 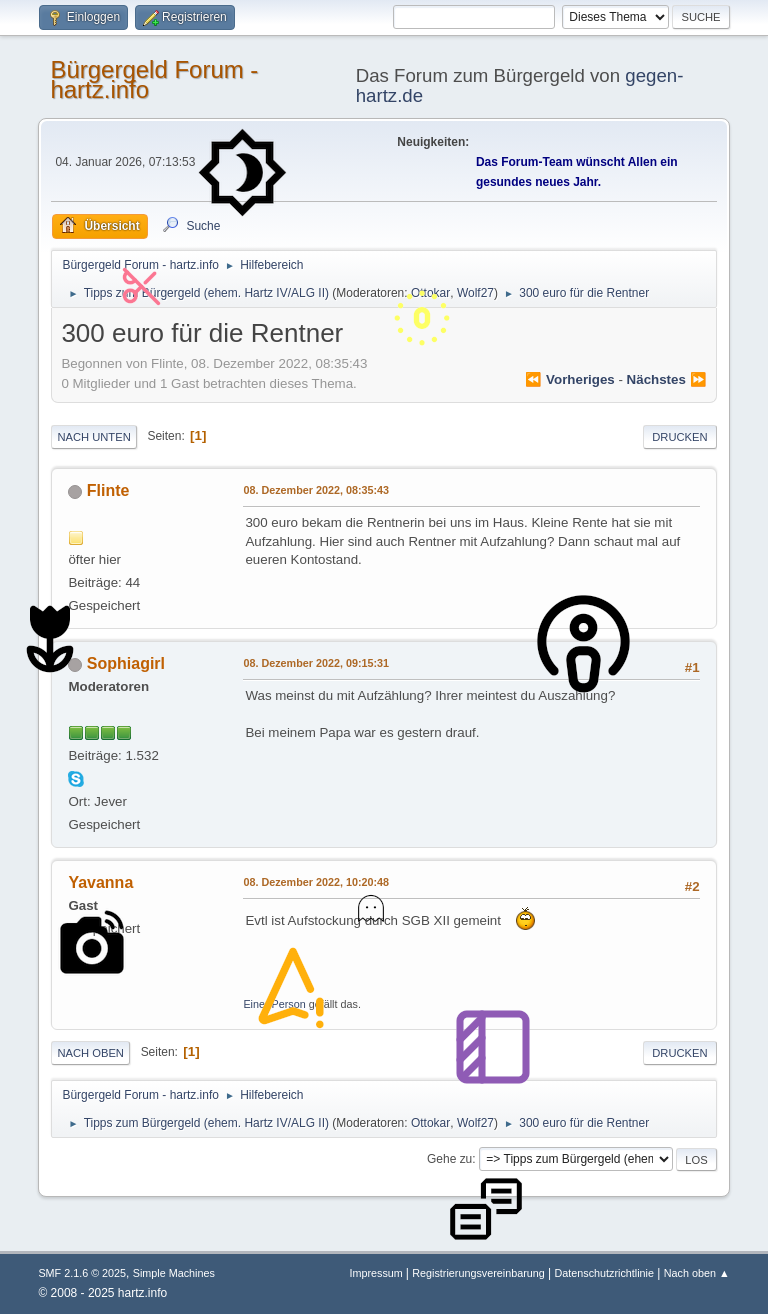 I want to click on open apple podcasts app, so click(x=583, y=641).